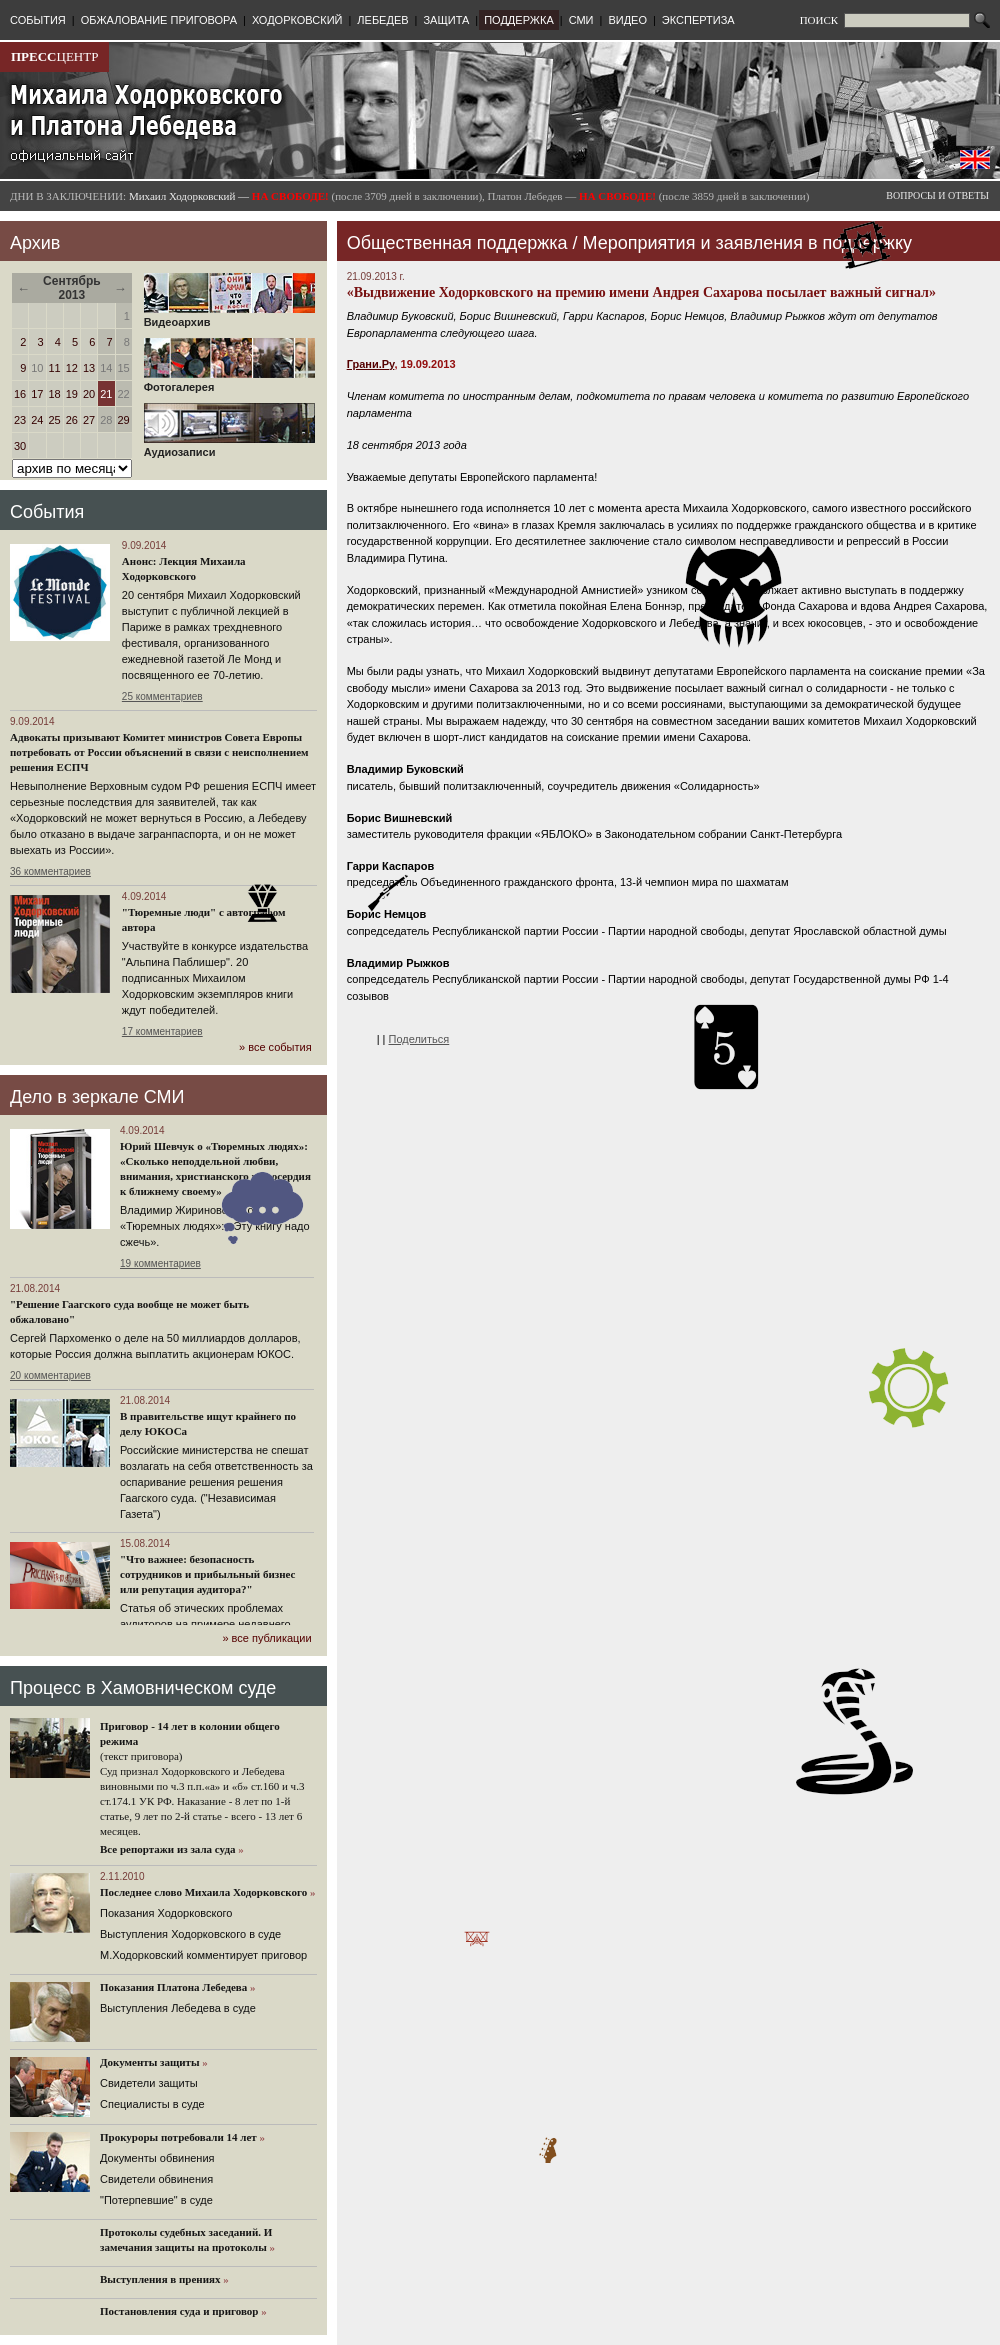 The width and height of the screenshot is (1000, 2345). What do you see at coordinates (388, 893) in the screenshot?
I see `select rifle weapon in game inventory` at bounding box center [388, 893].